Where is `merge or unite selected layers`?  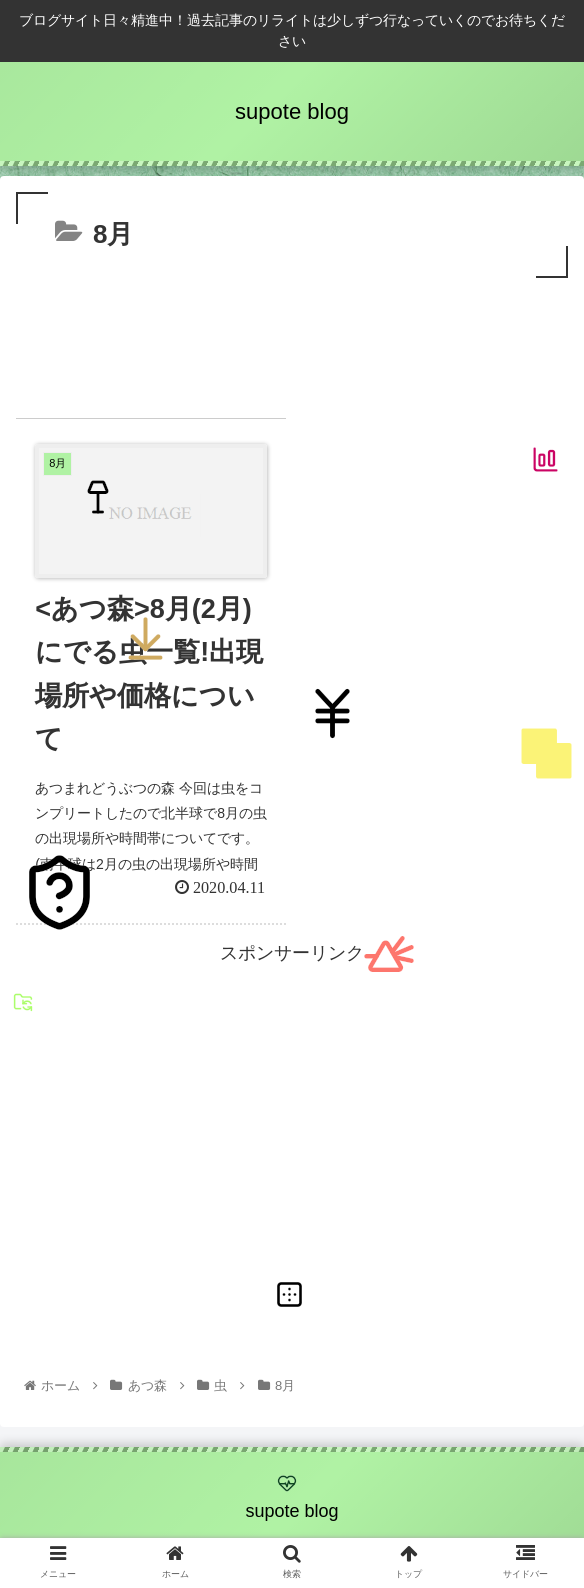
merge or unite selected layers is located at coordinates (546, 753).